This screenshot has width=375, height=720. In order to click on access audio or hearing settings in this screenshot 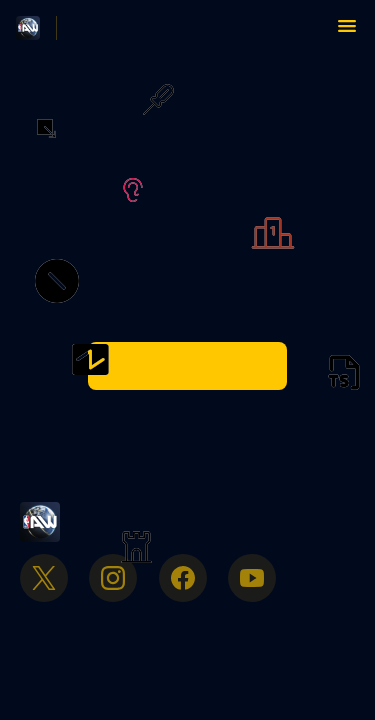, I will do `click(133, 190)`.